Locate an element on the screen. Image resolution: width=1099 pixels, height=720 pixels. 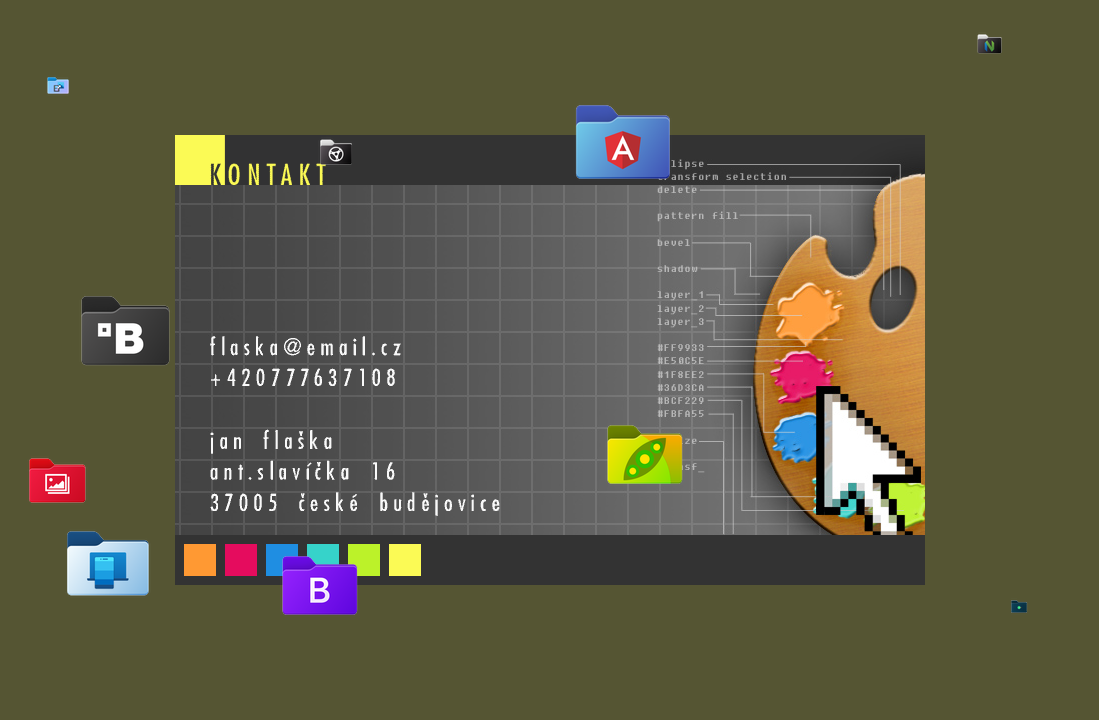
open peazip compressed files folder is located at coordinates (644, 456).